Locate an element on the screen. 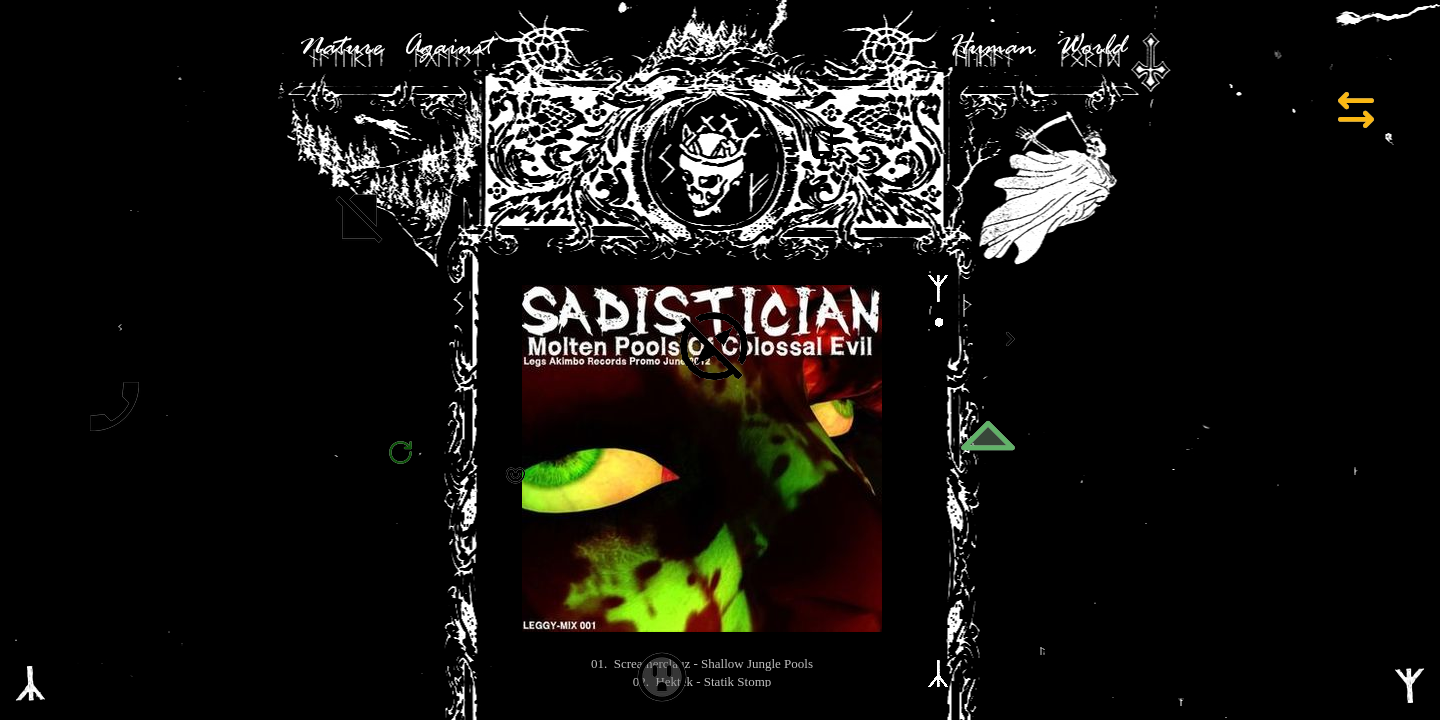 The height and width of the screenshot is (720, 1440). no sim card detected is located at coordinates (359, 216).